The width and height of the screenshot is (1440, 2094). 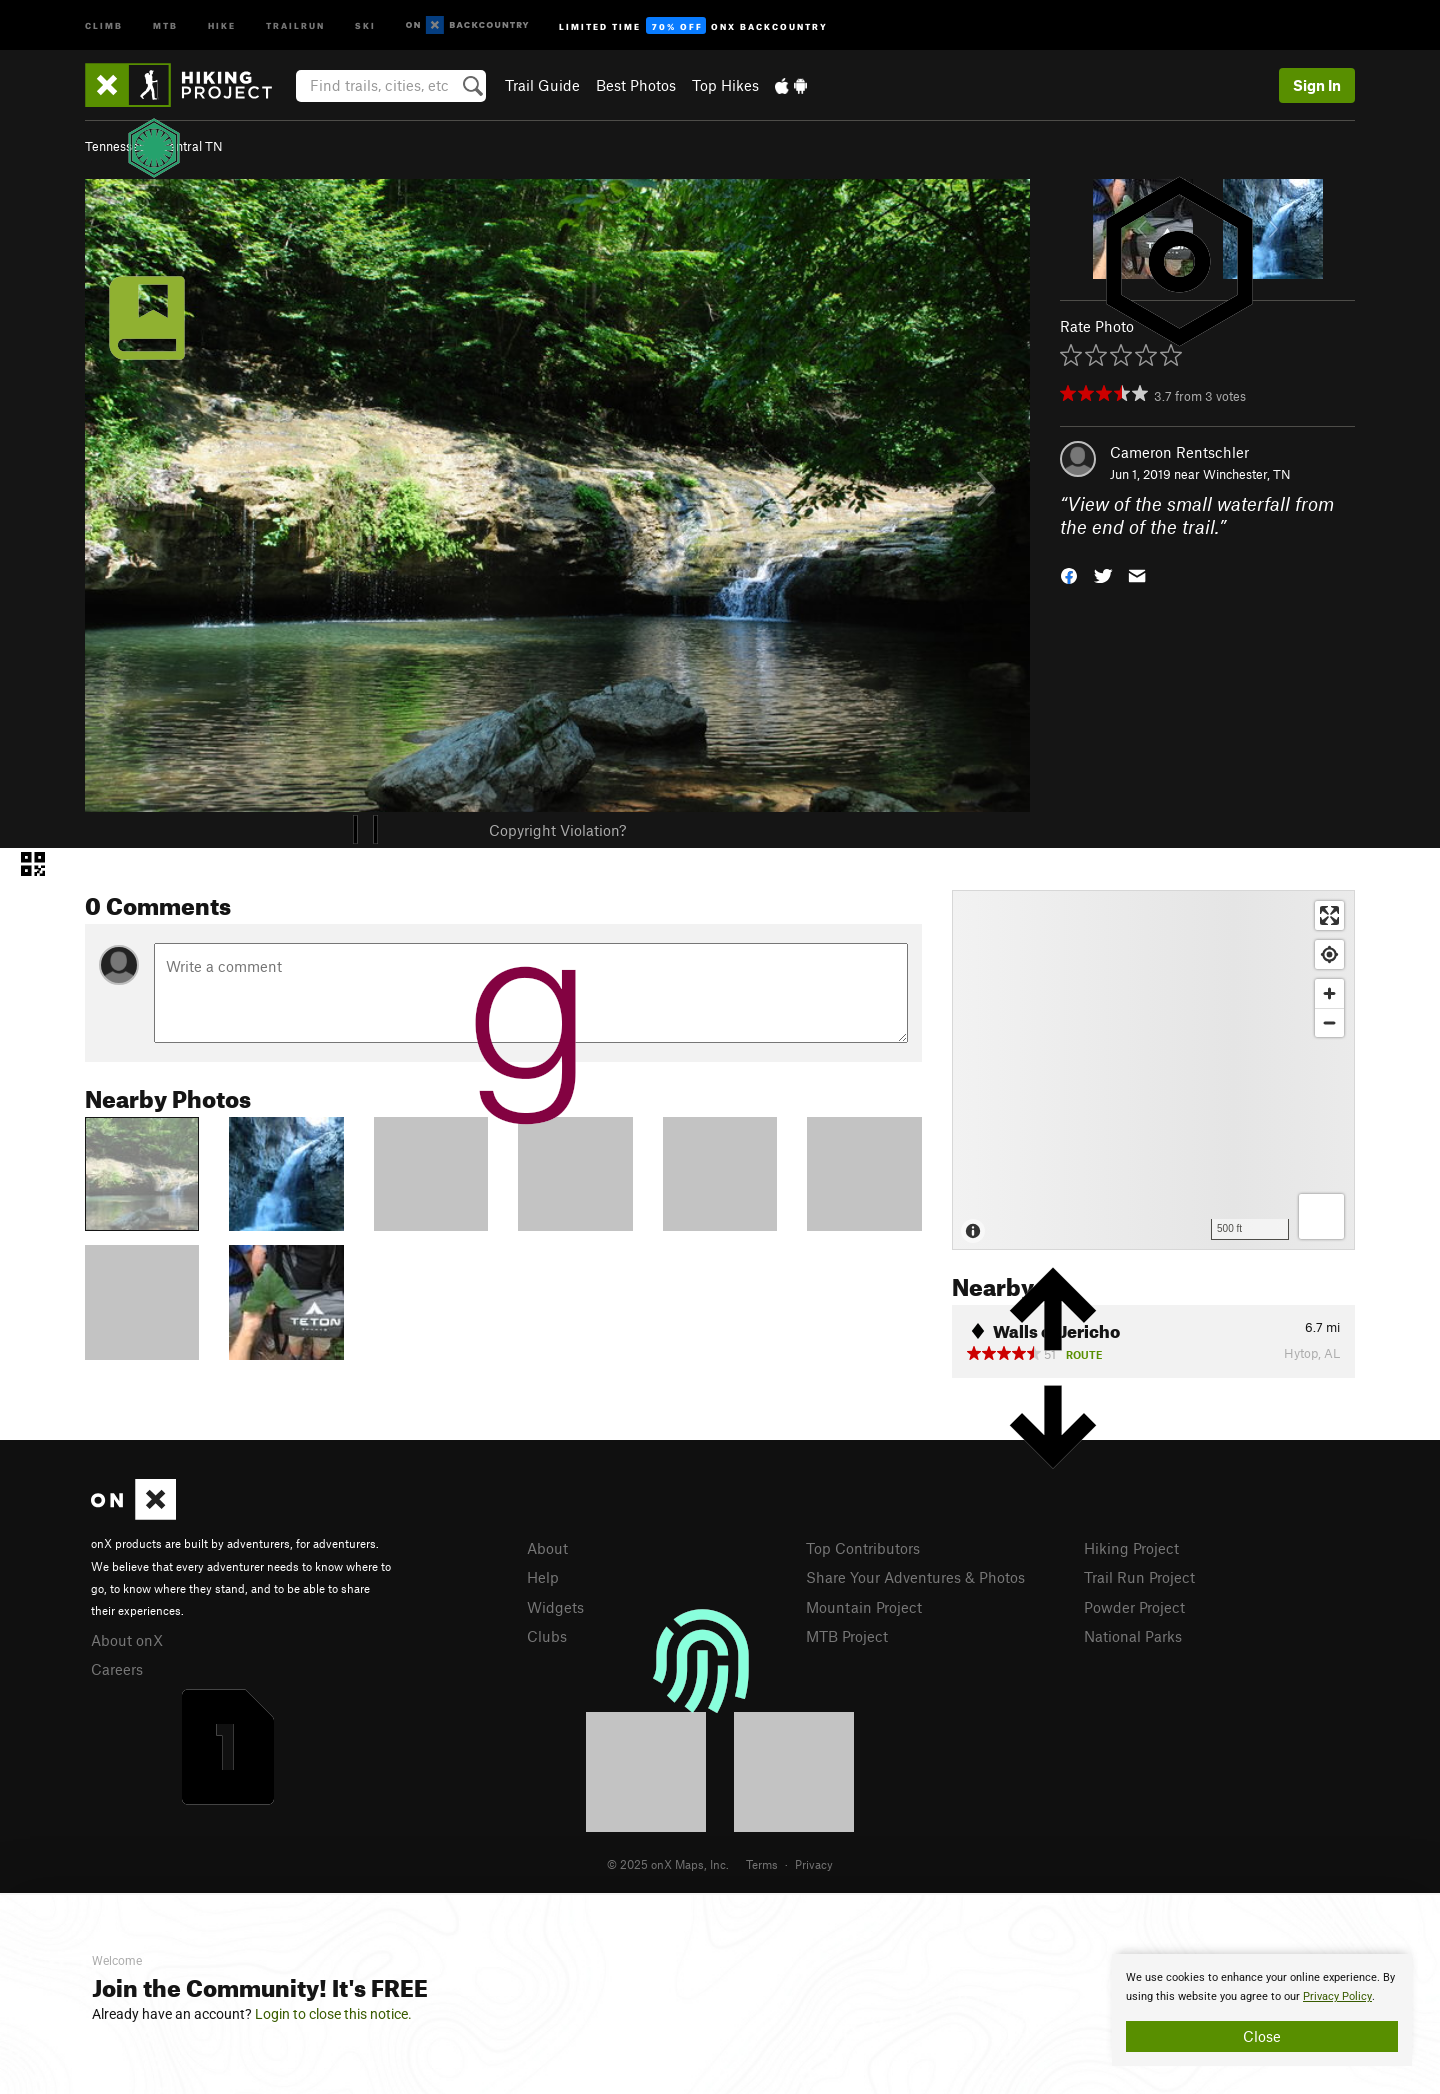 What do you see at coordinates (525, 1045) in the screenshot?
I see `link to Goodreads profile` at bounding box center [525, 1045].